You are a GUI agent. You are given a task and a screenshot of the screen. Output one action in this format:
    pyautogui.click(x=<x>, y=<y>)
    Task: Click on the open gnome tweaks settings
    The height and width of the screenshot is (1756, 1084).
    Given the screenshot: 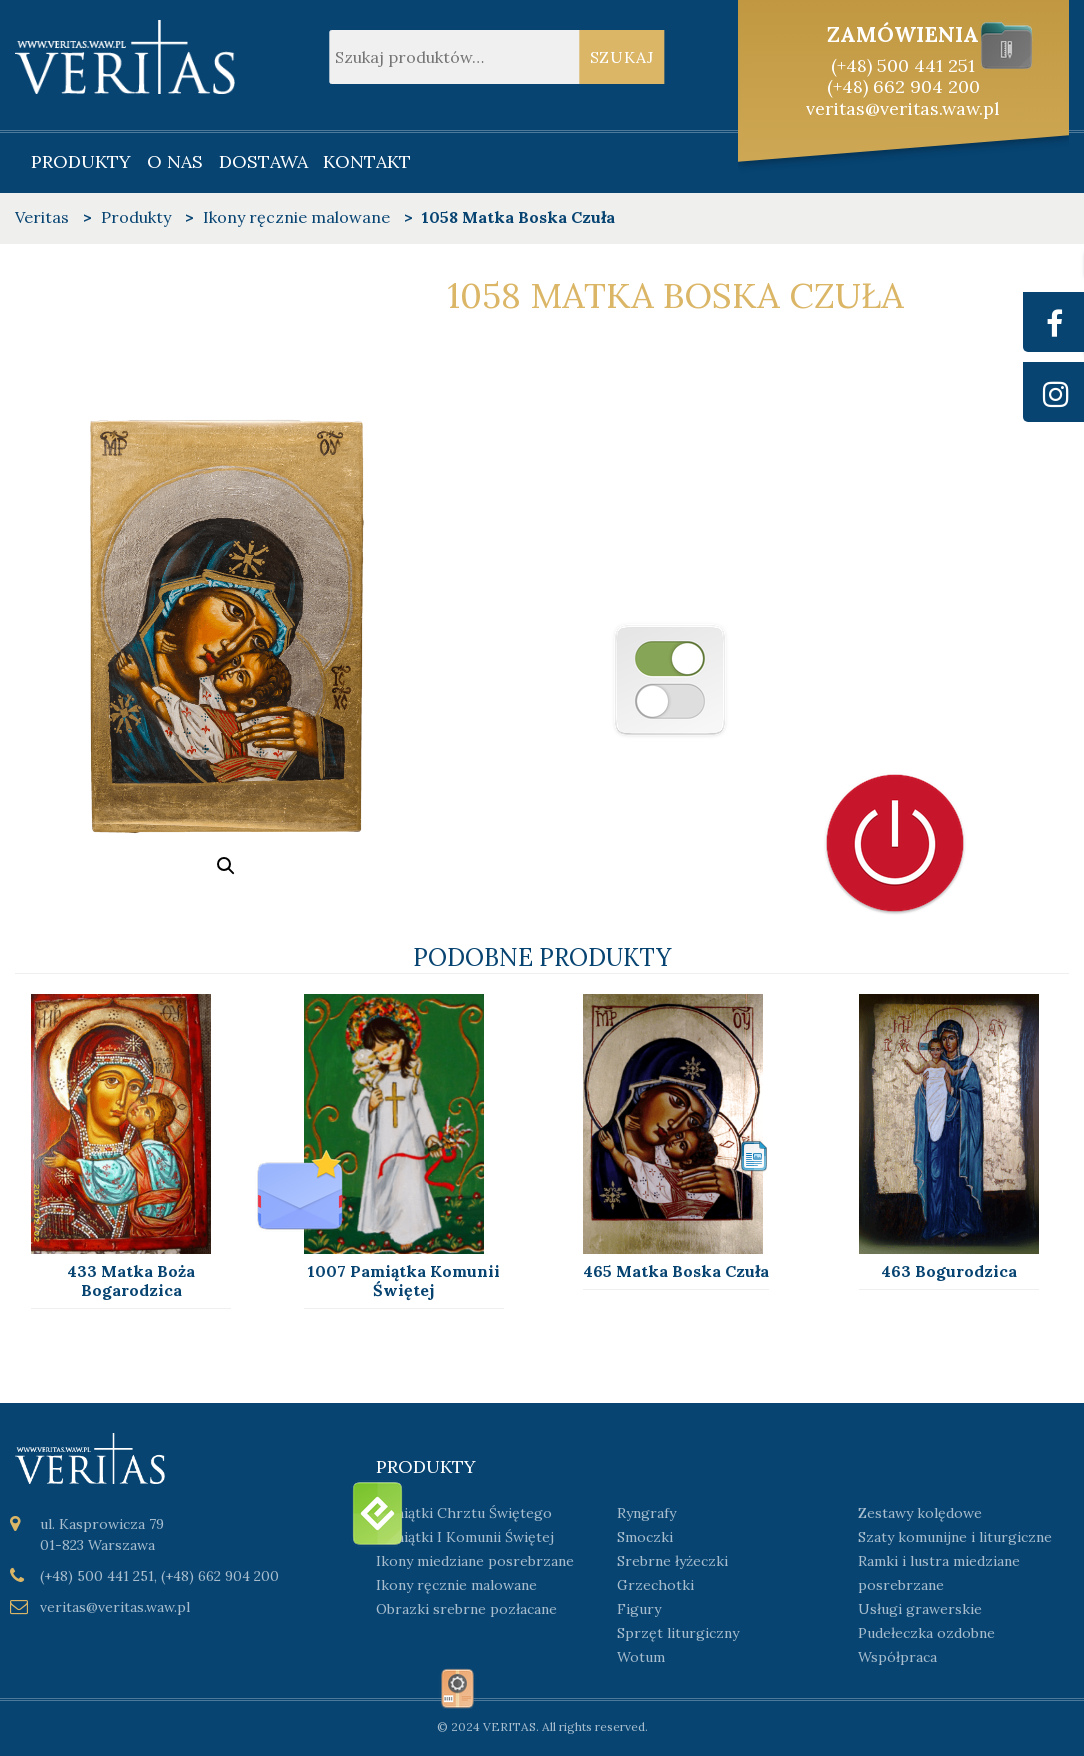 What is the action you would take?
    pyautogui.click(x=670, y=680)
    